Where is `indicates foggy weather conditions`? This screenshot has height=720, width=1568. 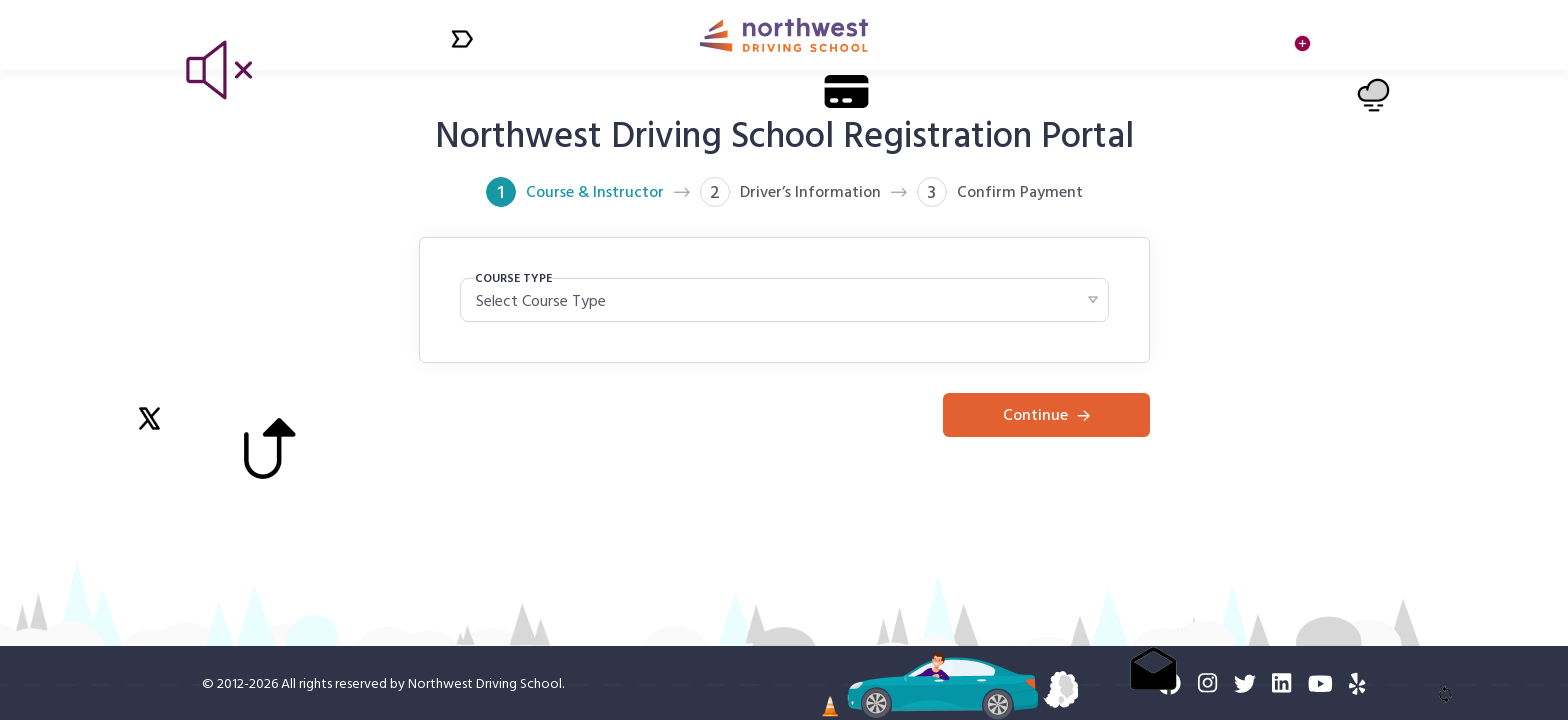
indicates foggy weather conditions is located at coordinates (1373, 94).